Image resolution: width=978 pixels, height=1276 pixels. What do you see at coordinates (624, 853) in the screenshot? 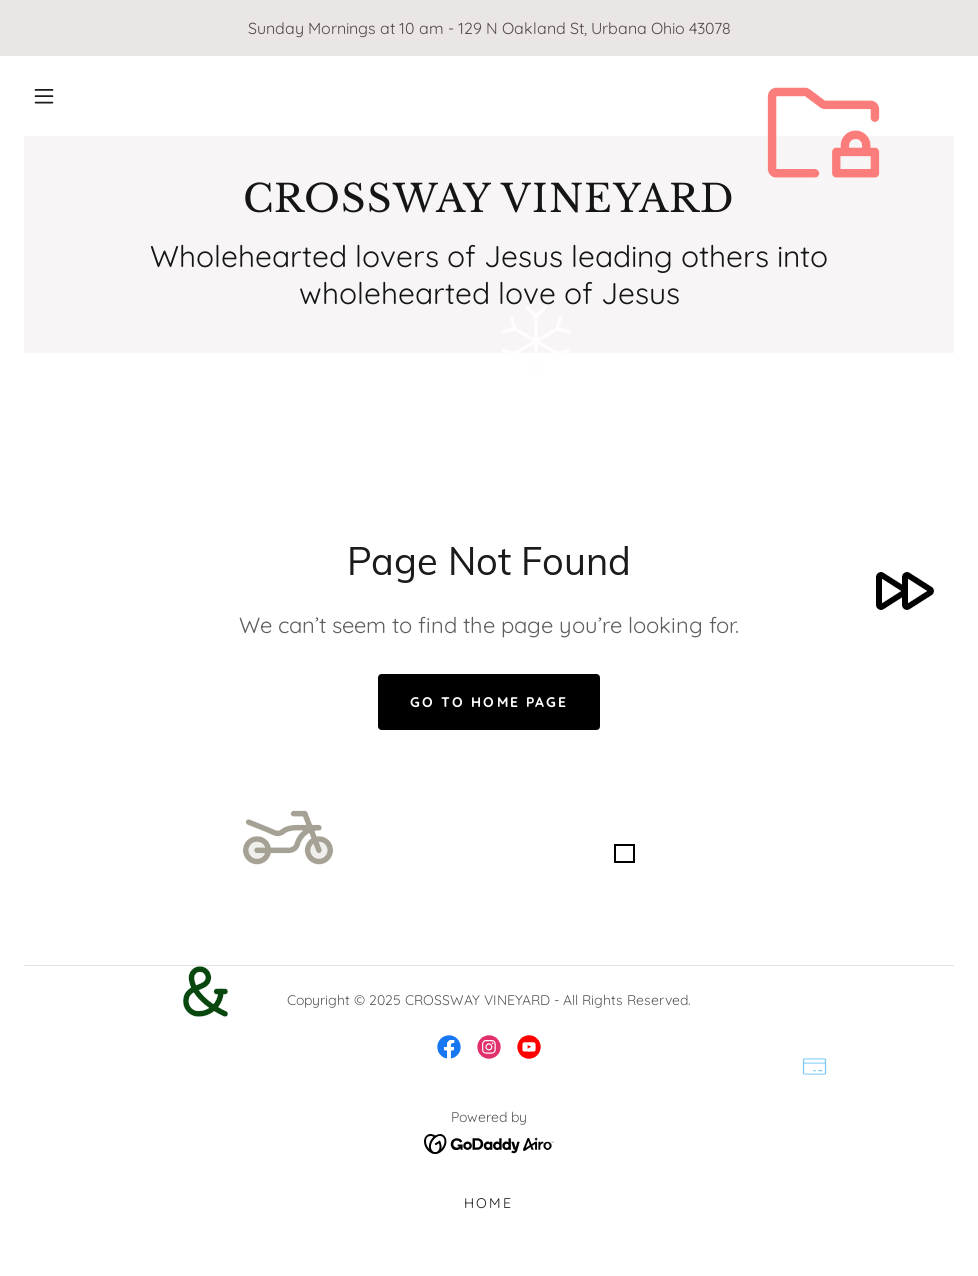
I see `crop image to 3:2 aspect ratio` at bounding box center [624, 853].